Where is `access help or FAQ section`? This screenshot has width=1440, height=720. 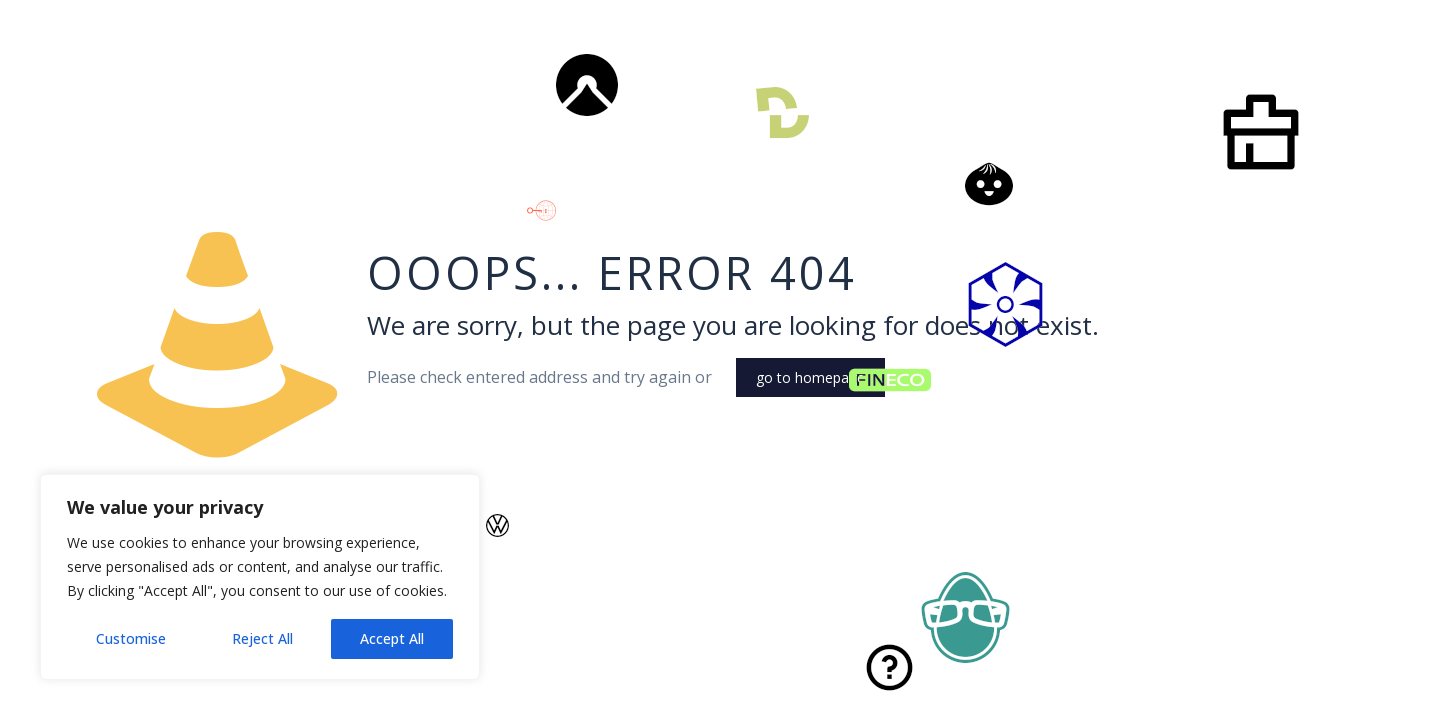
access help or FAQ section is located at coordinates (889, 667).